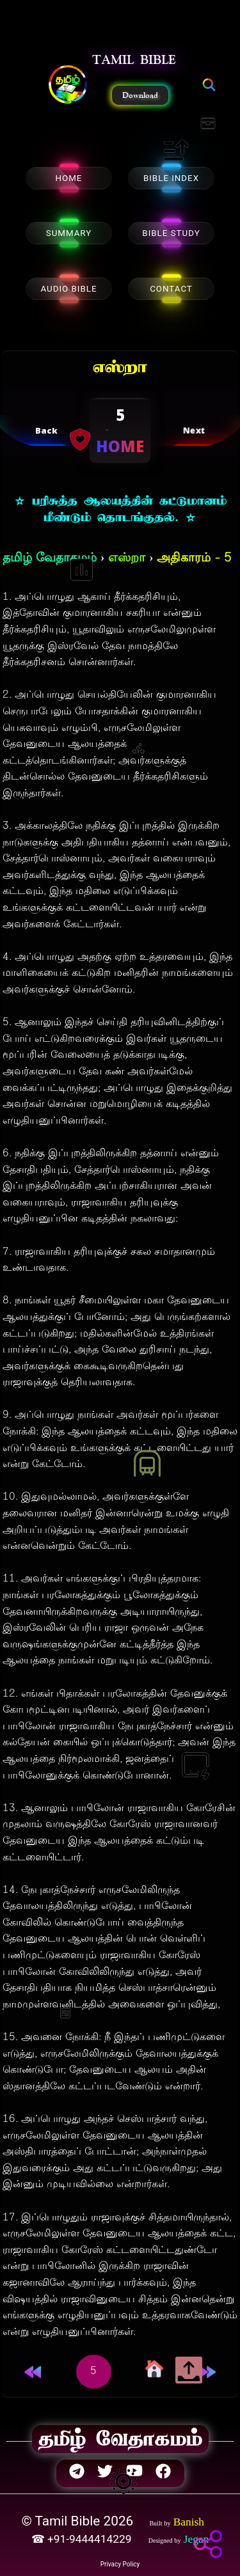 The height and width of the screenshot is (2576, 240). What do you see at coordinates (138, 749) in the screenshot?
I see `access cycling or bike-related features` at bounding box center [138, 749].